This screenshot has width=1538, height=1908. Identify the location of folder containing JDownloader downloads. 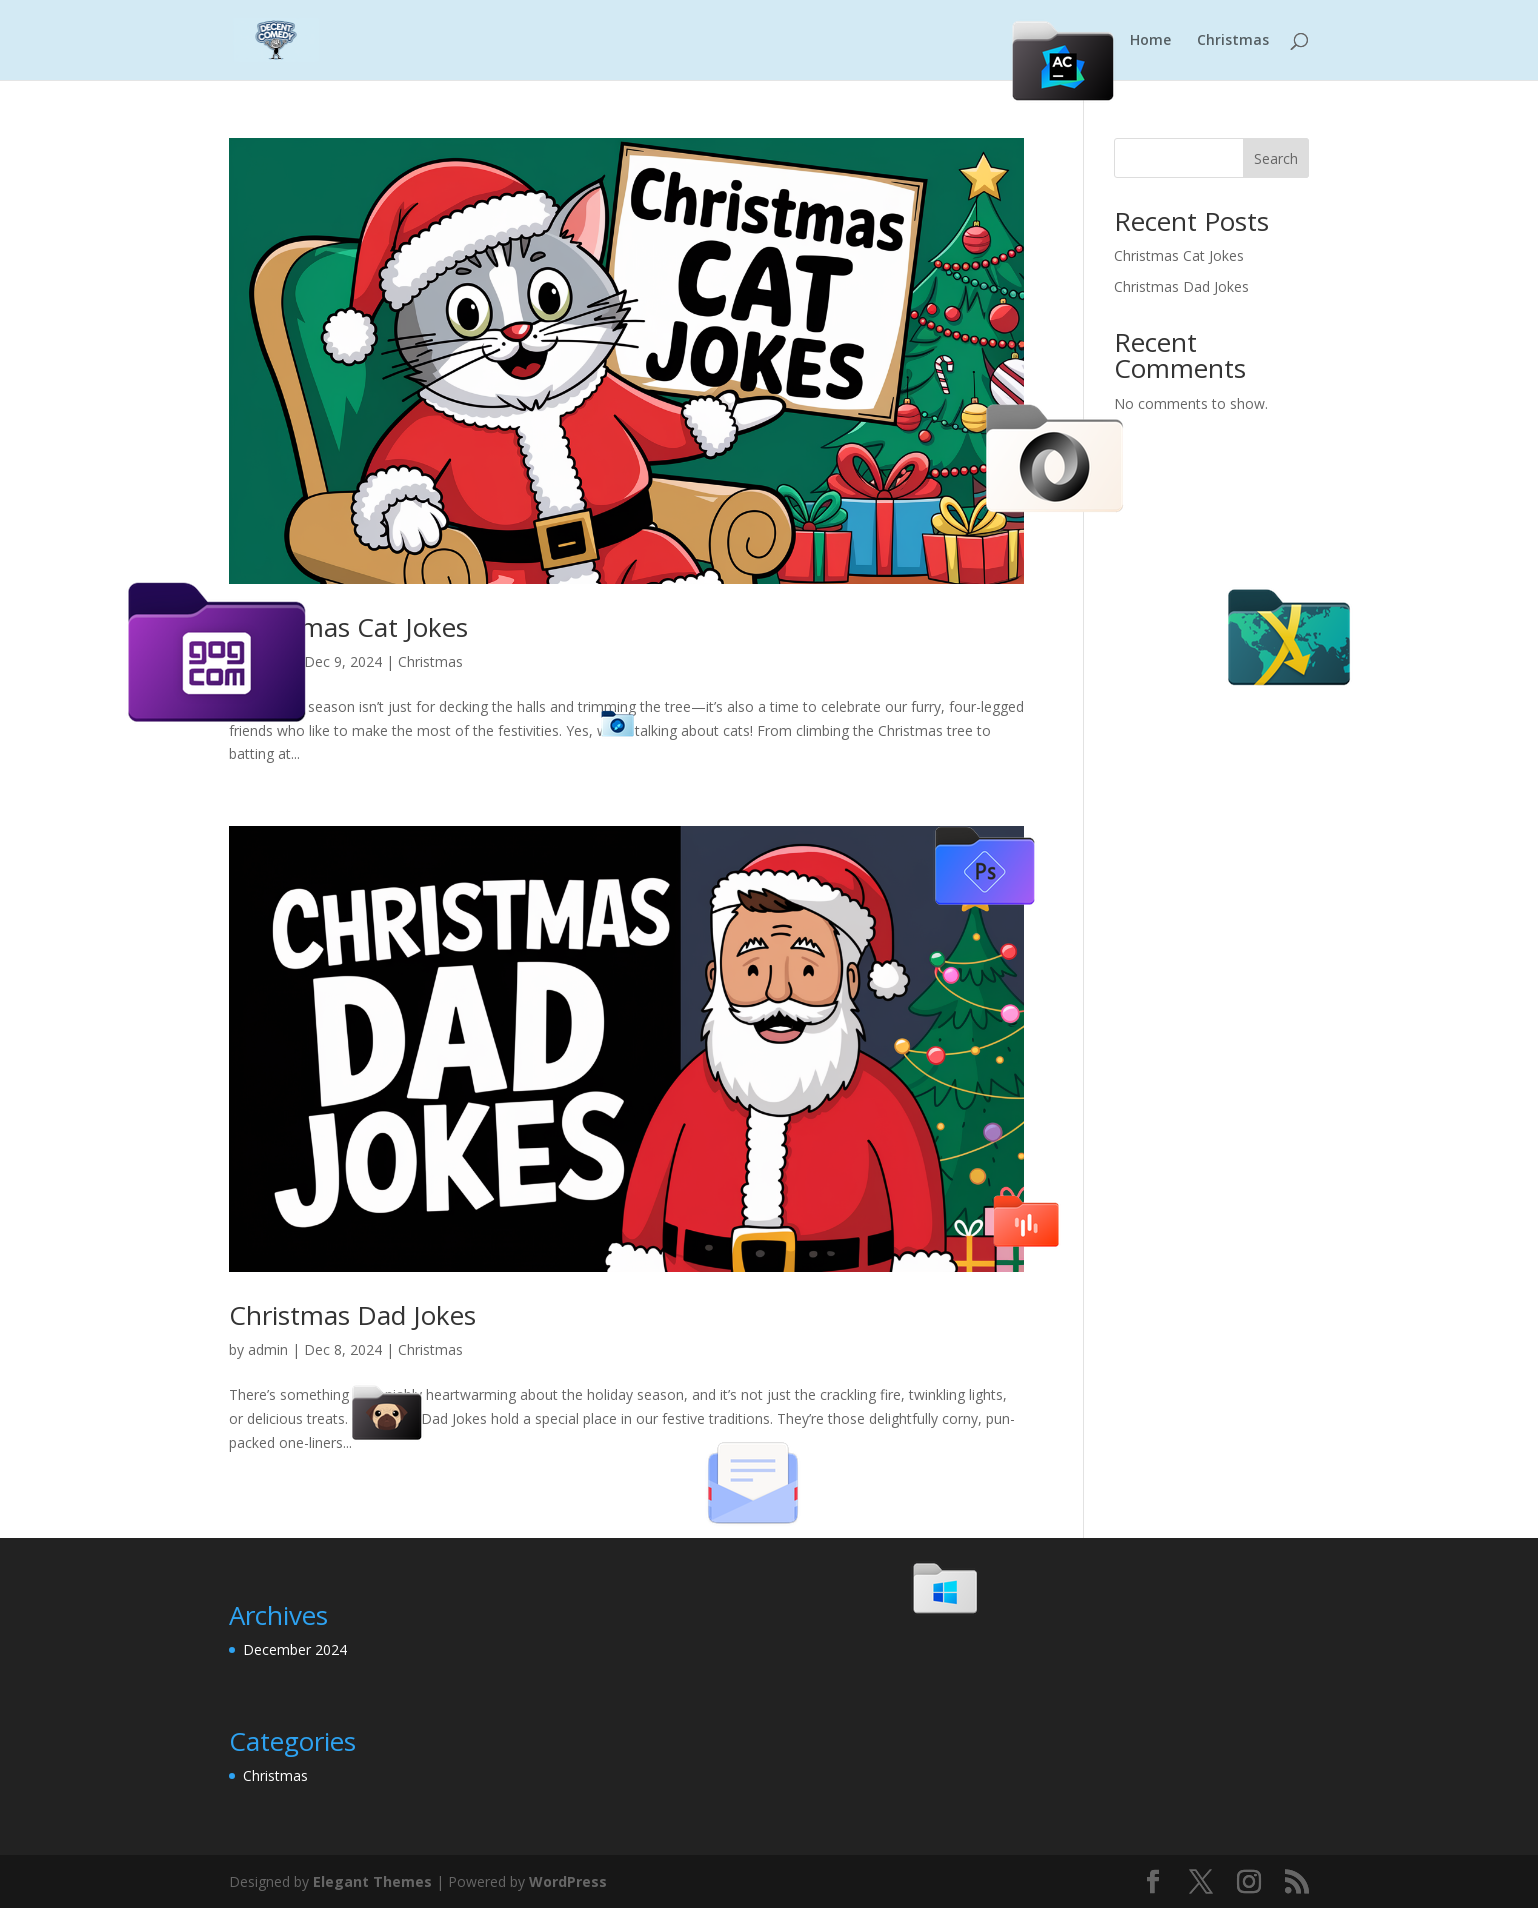
(1288, 640).